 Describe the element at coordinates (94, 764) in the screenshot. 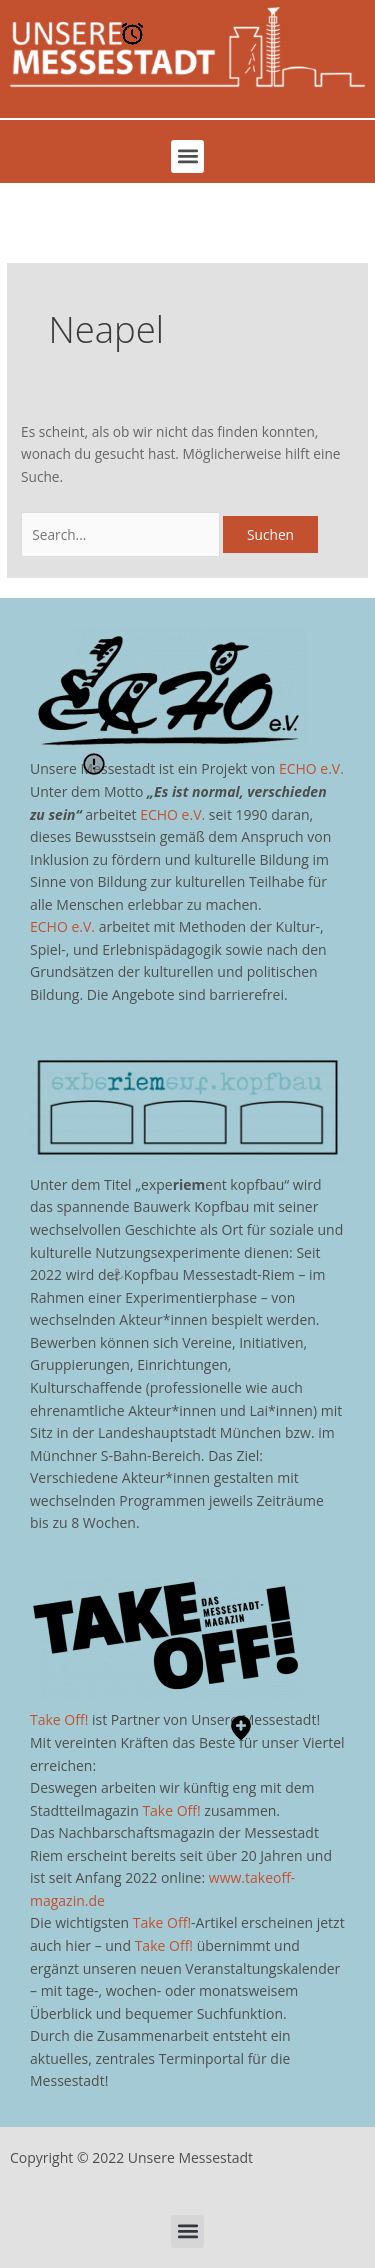

I see `indicates an error or problem has occurred` at that location.